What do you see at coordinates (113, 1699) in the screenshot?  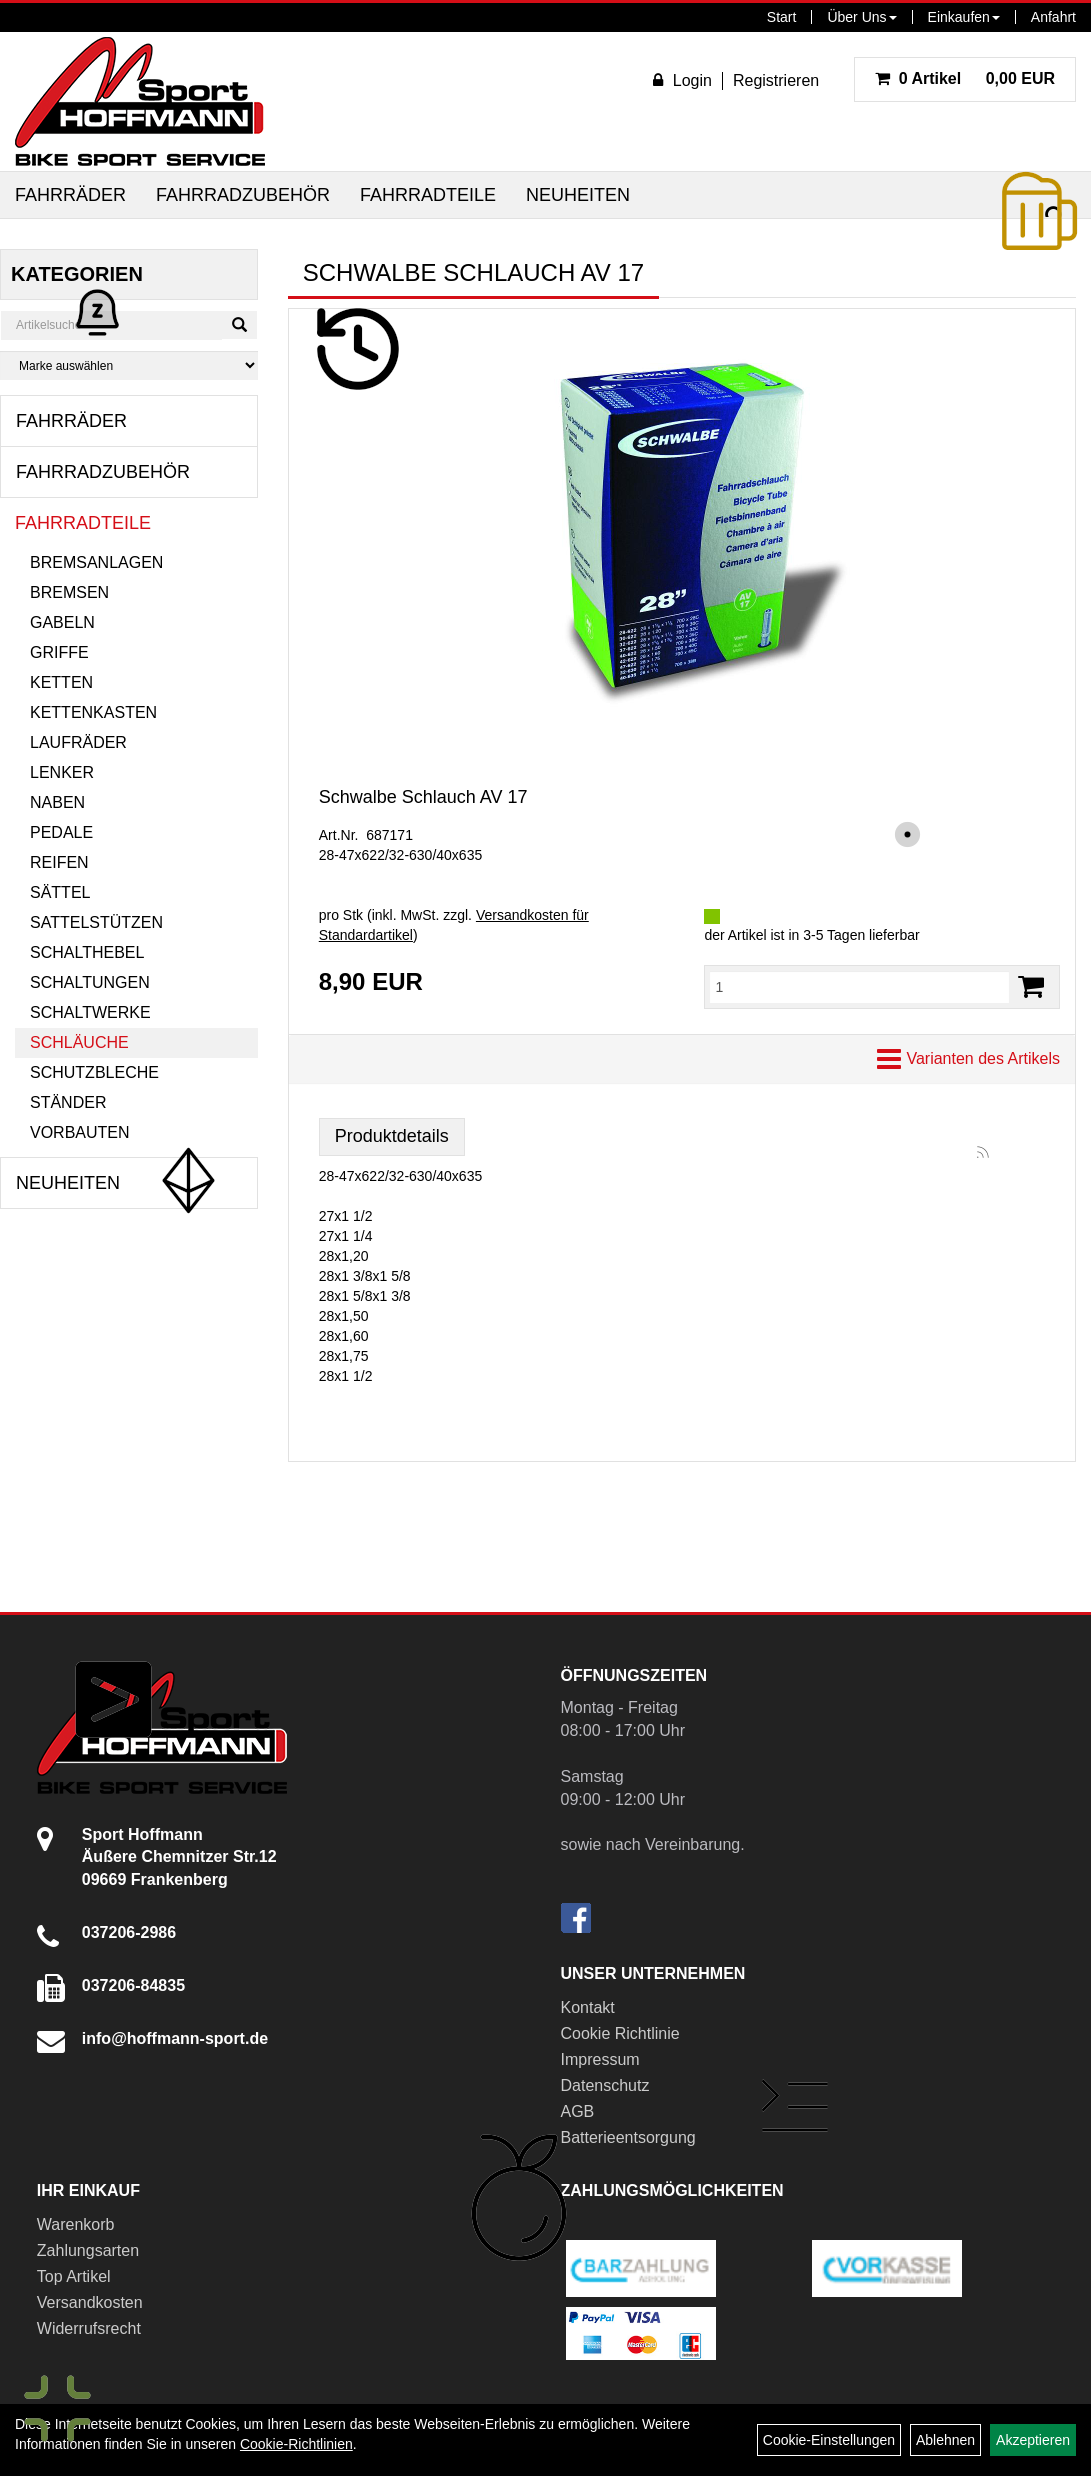 I see `navigate to next item or page` at bounding box center [113, 1699].